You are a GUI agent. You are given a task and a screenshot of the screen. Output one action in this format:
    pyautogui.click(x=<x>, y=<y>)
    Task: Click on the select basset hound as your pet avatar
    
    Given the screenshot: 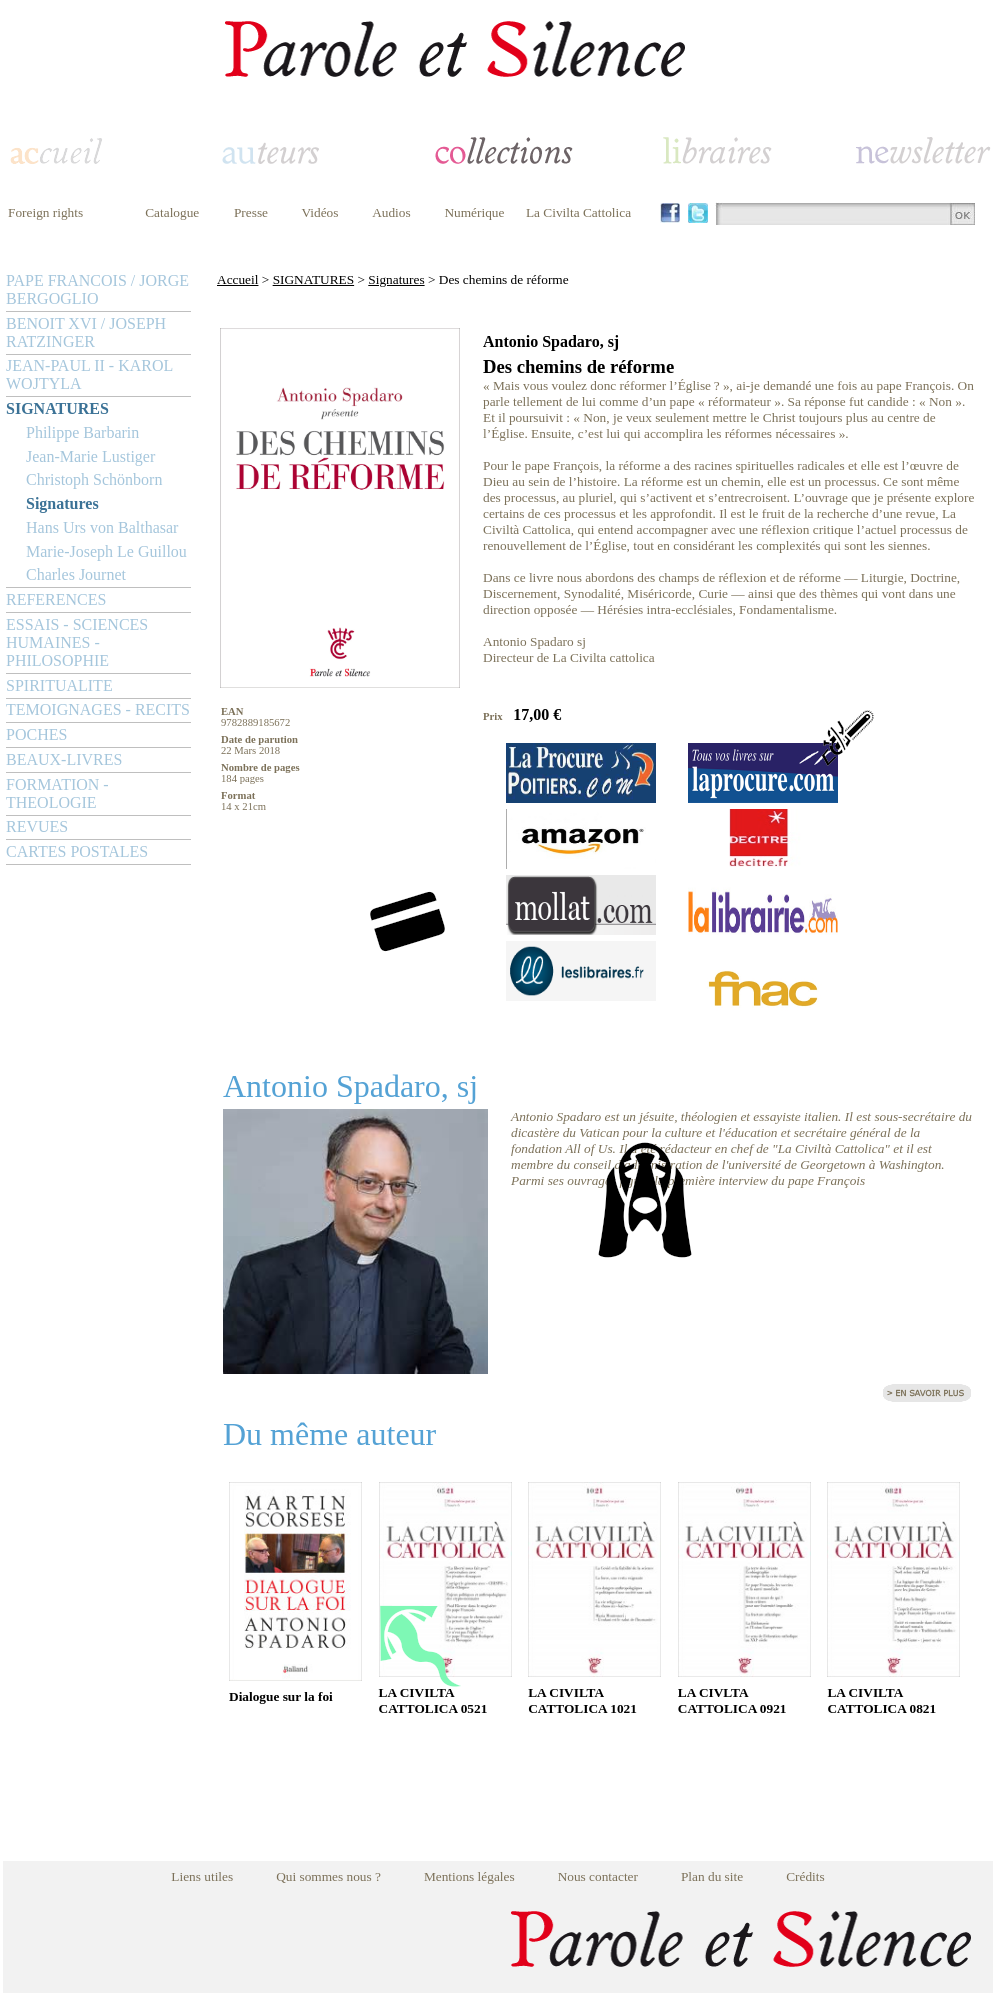 What is the action you would take?
    pyautogui.click(x=645, y=1200)
    